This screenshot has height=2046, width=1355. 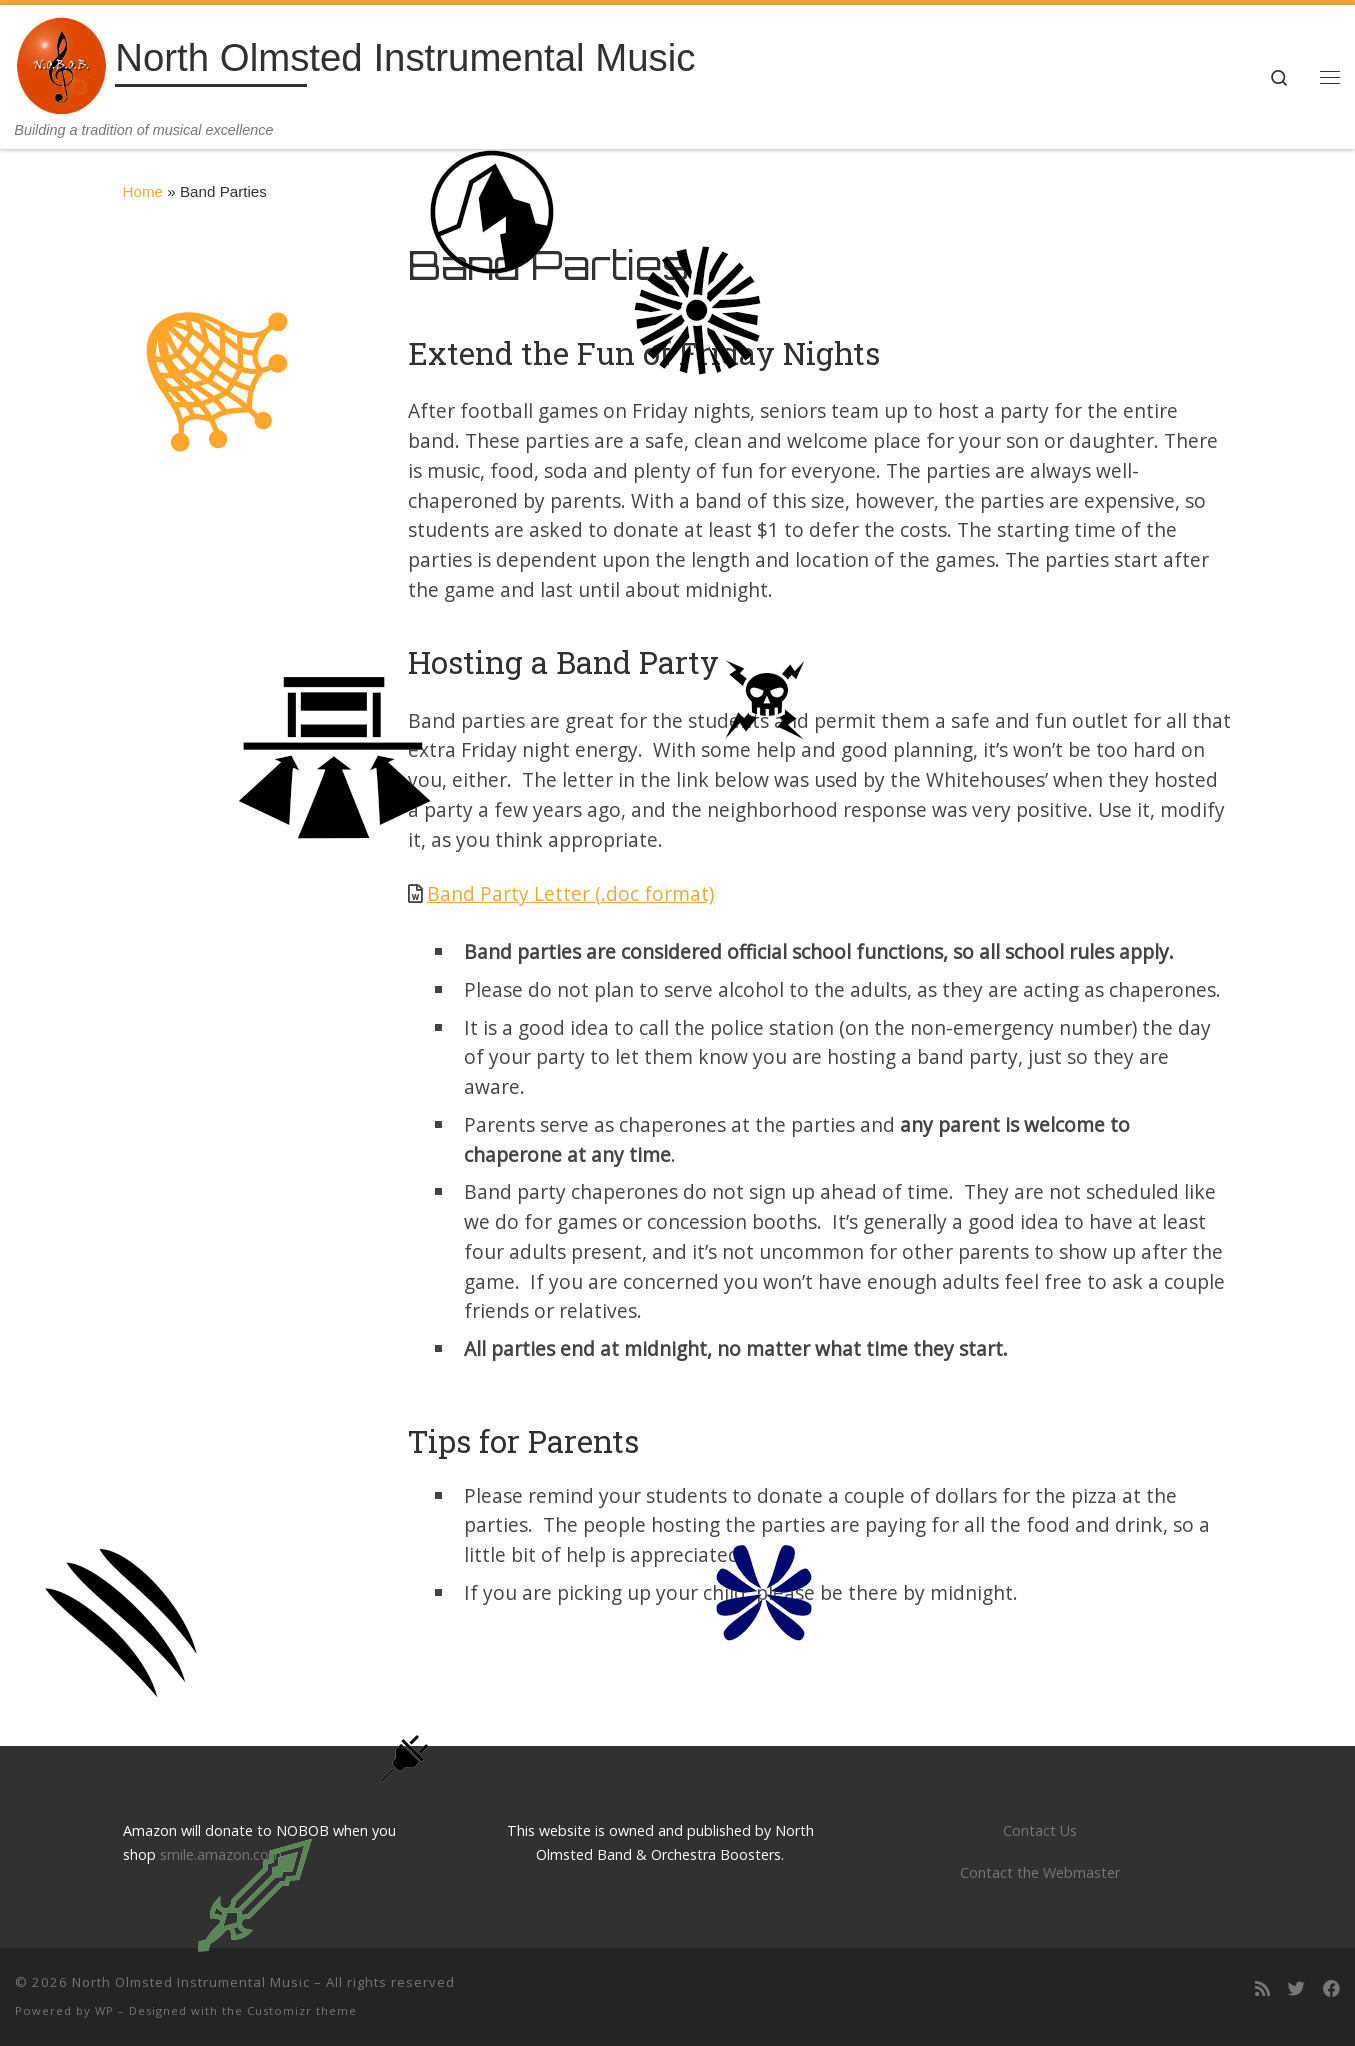 What do you see at coordinates (697, 310) in the screenshot?
I see `dandelion flower icon for nature or garden-themed game elements` at bounding box center [697, 310].